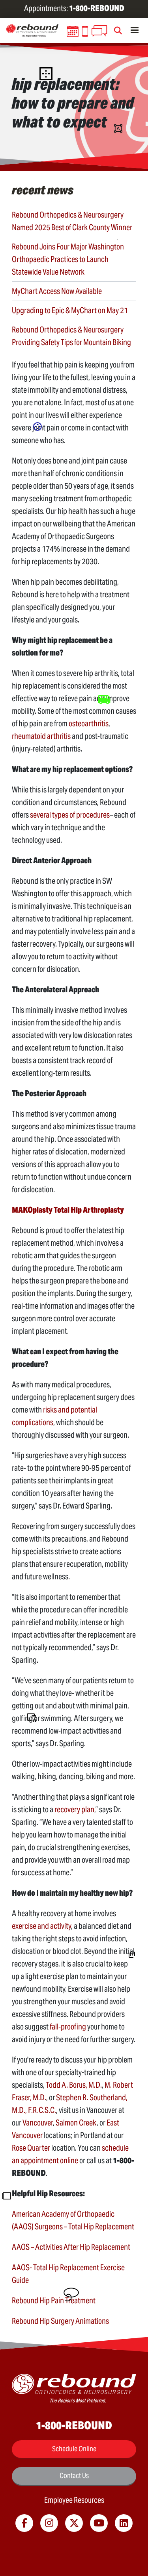 The image size is (148, 2576). What do you see at coordinates (46, 74) in the screenshot?
I see `apply outer border to selected cells` at bounding box center [46, 74].